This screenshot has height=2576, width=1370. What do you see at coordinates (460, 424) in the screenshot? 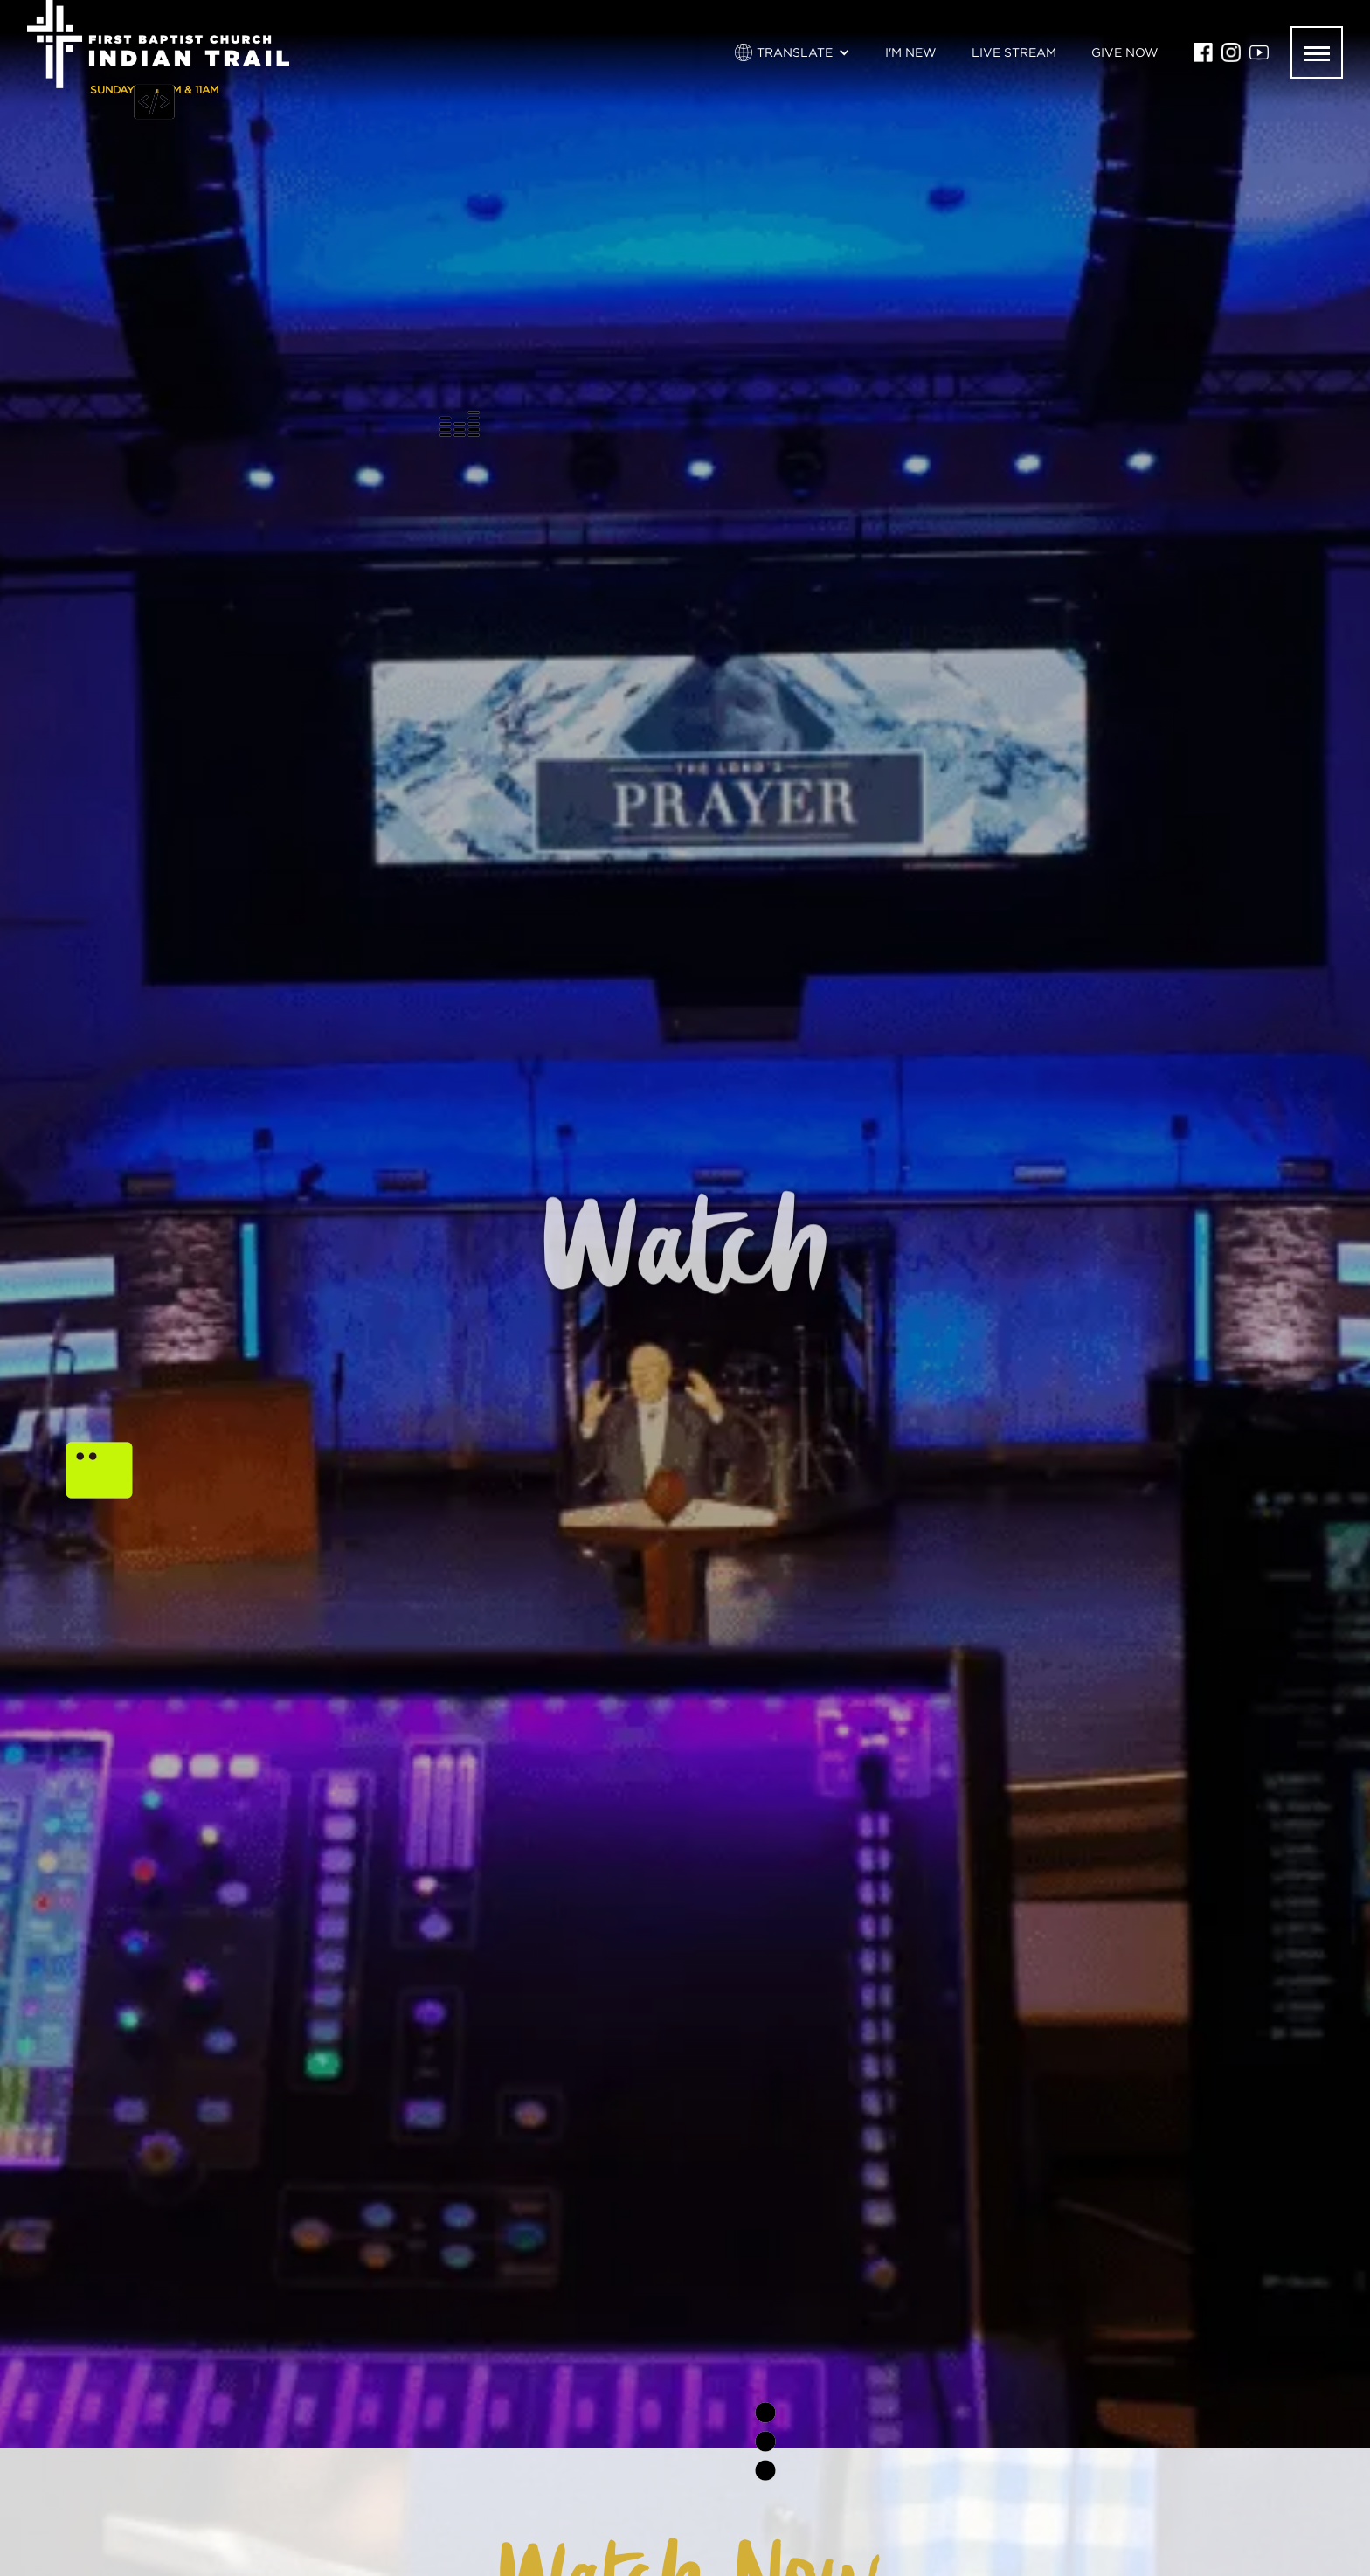
I see `adjust audio equalizer settings` at bounding box center [460, 424].